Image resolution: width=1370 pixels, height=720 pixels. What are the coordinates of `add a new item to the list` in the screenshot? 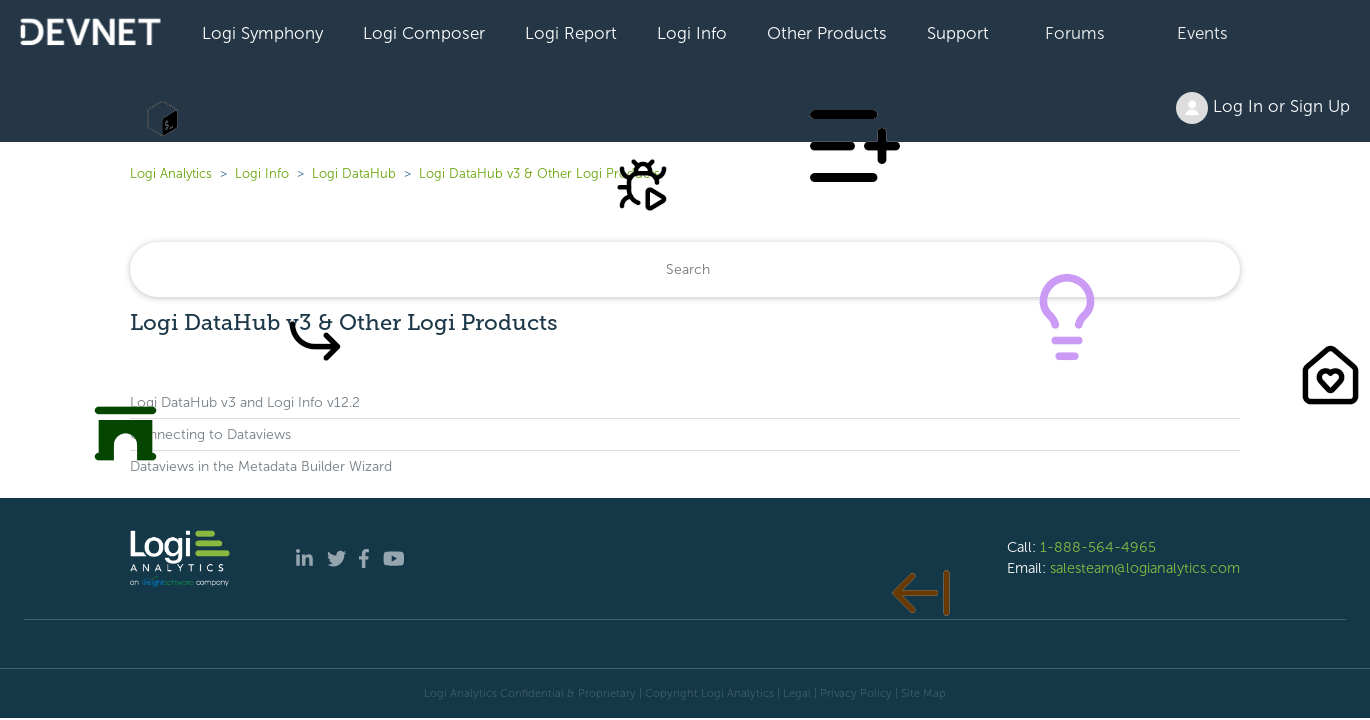 It's located at (855, 146).